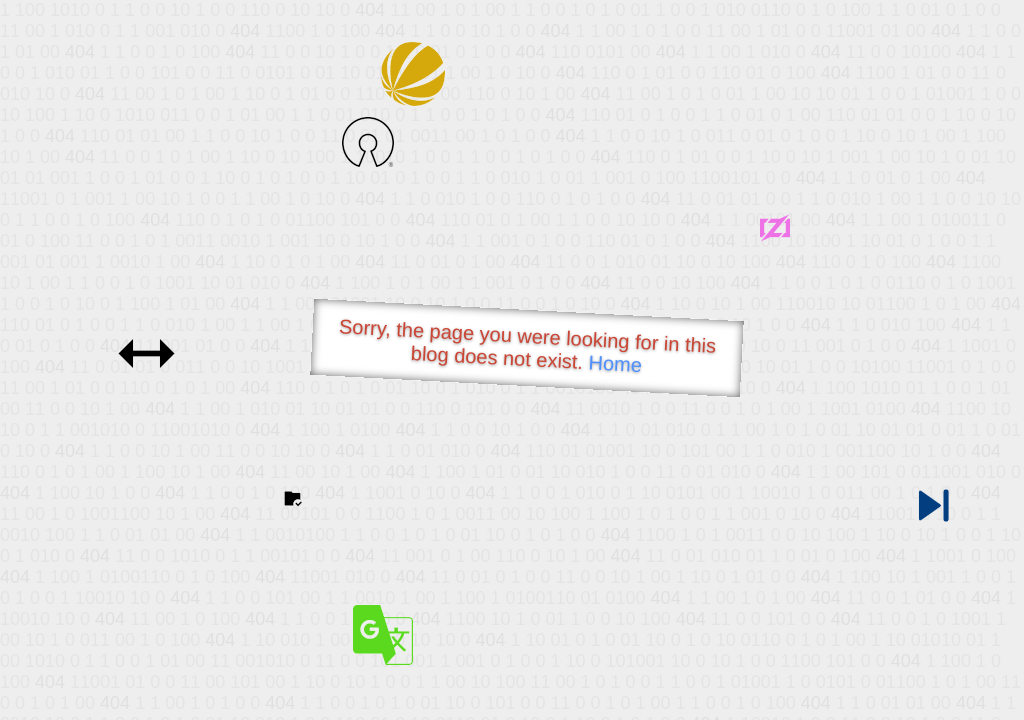  Describe the element at coordinates (775, 228) in the screenshot. I see `zig programming language logo` at that location.